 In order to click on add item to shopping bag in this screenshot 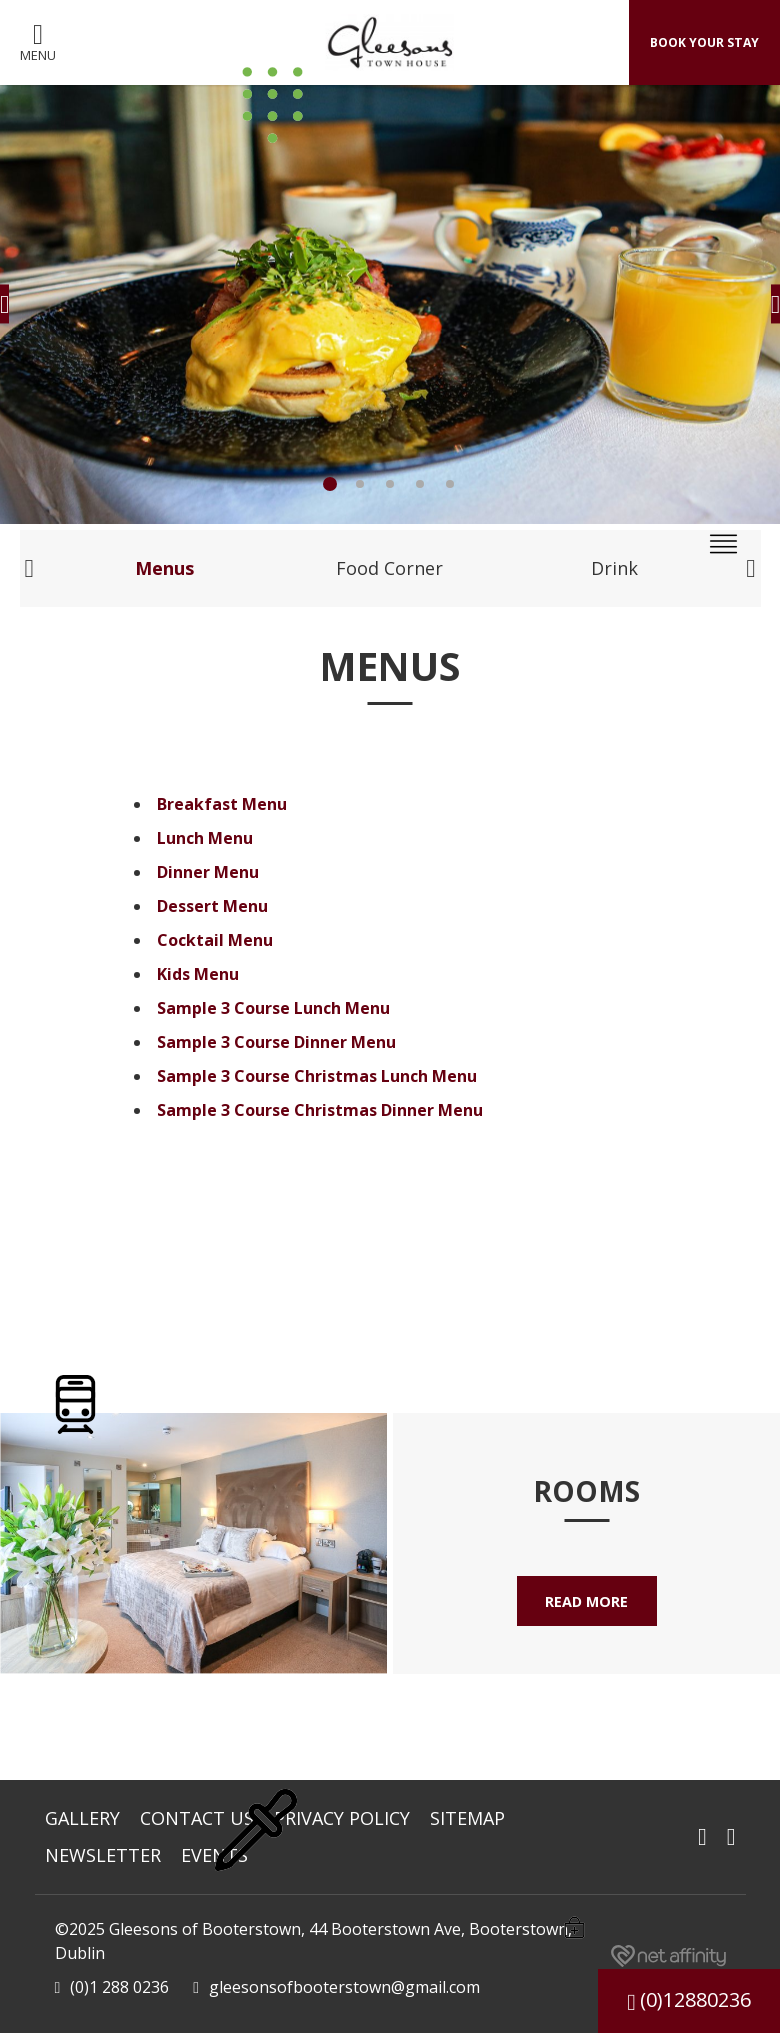, I will do `click(574, 1927)`.